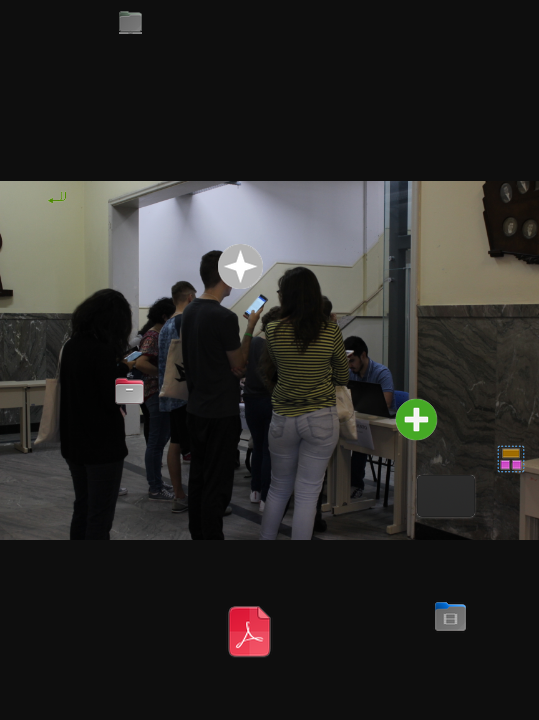  What do you see at coordinates (450, 616) in the screenshot?
I see `open your videos folder` at bounding box center [450, 616].